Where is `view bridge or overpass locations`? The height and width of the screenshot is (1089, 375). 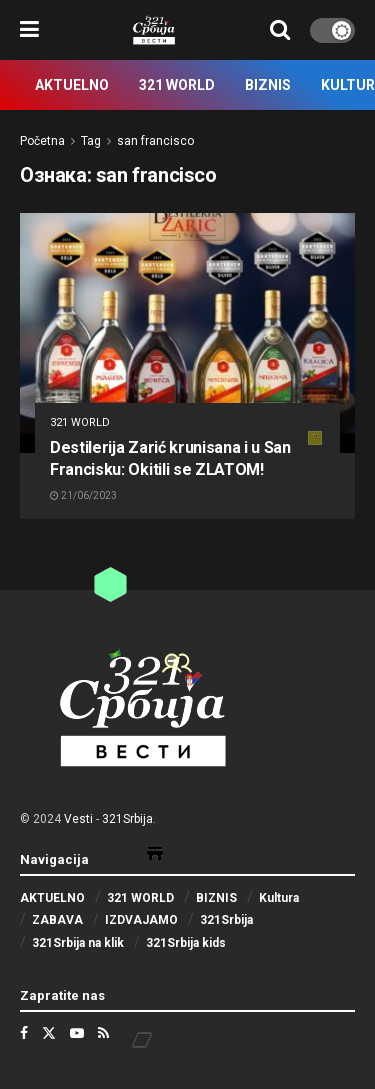
view bridge or overpass locations is located at coordinates (155, 854).